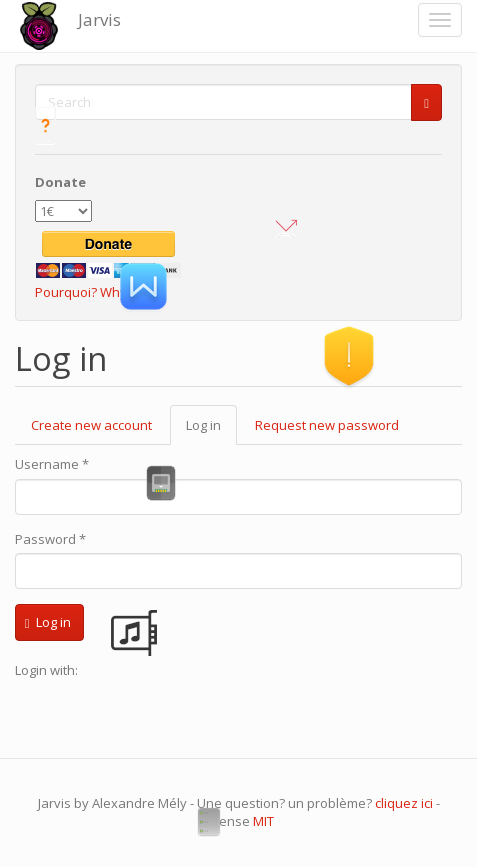  What do you see at coordinates (209, 822) in the screenshot?
I see `access network server settings` at bounding box center [209, 822].